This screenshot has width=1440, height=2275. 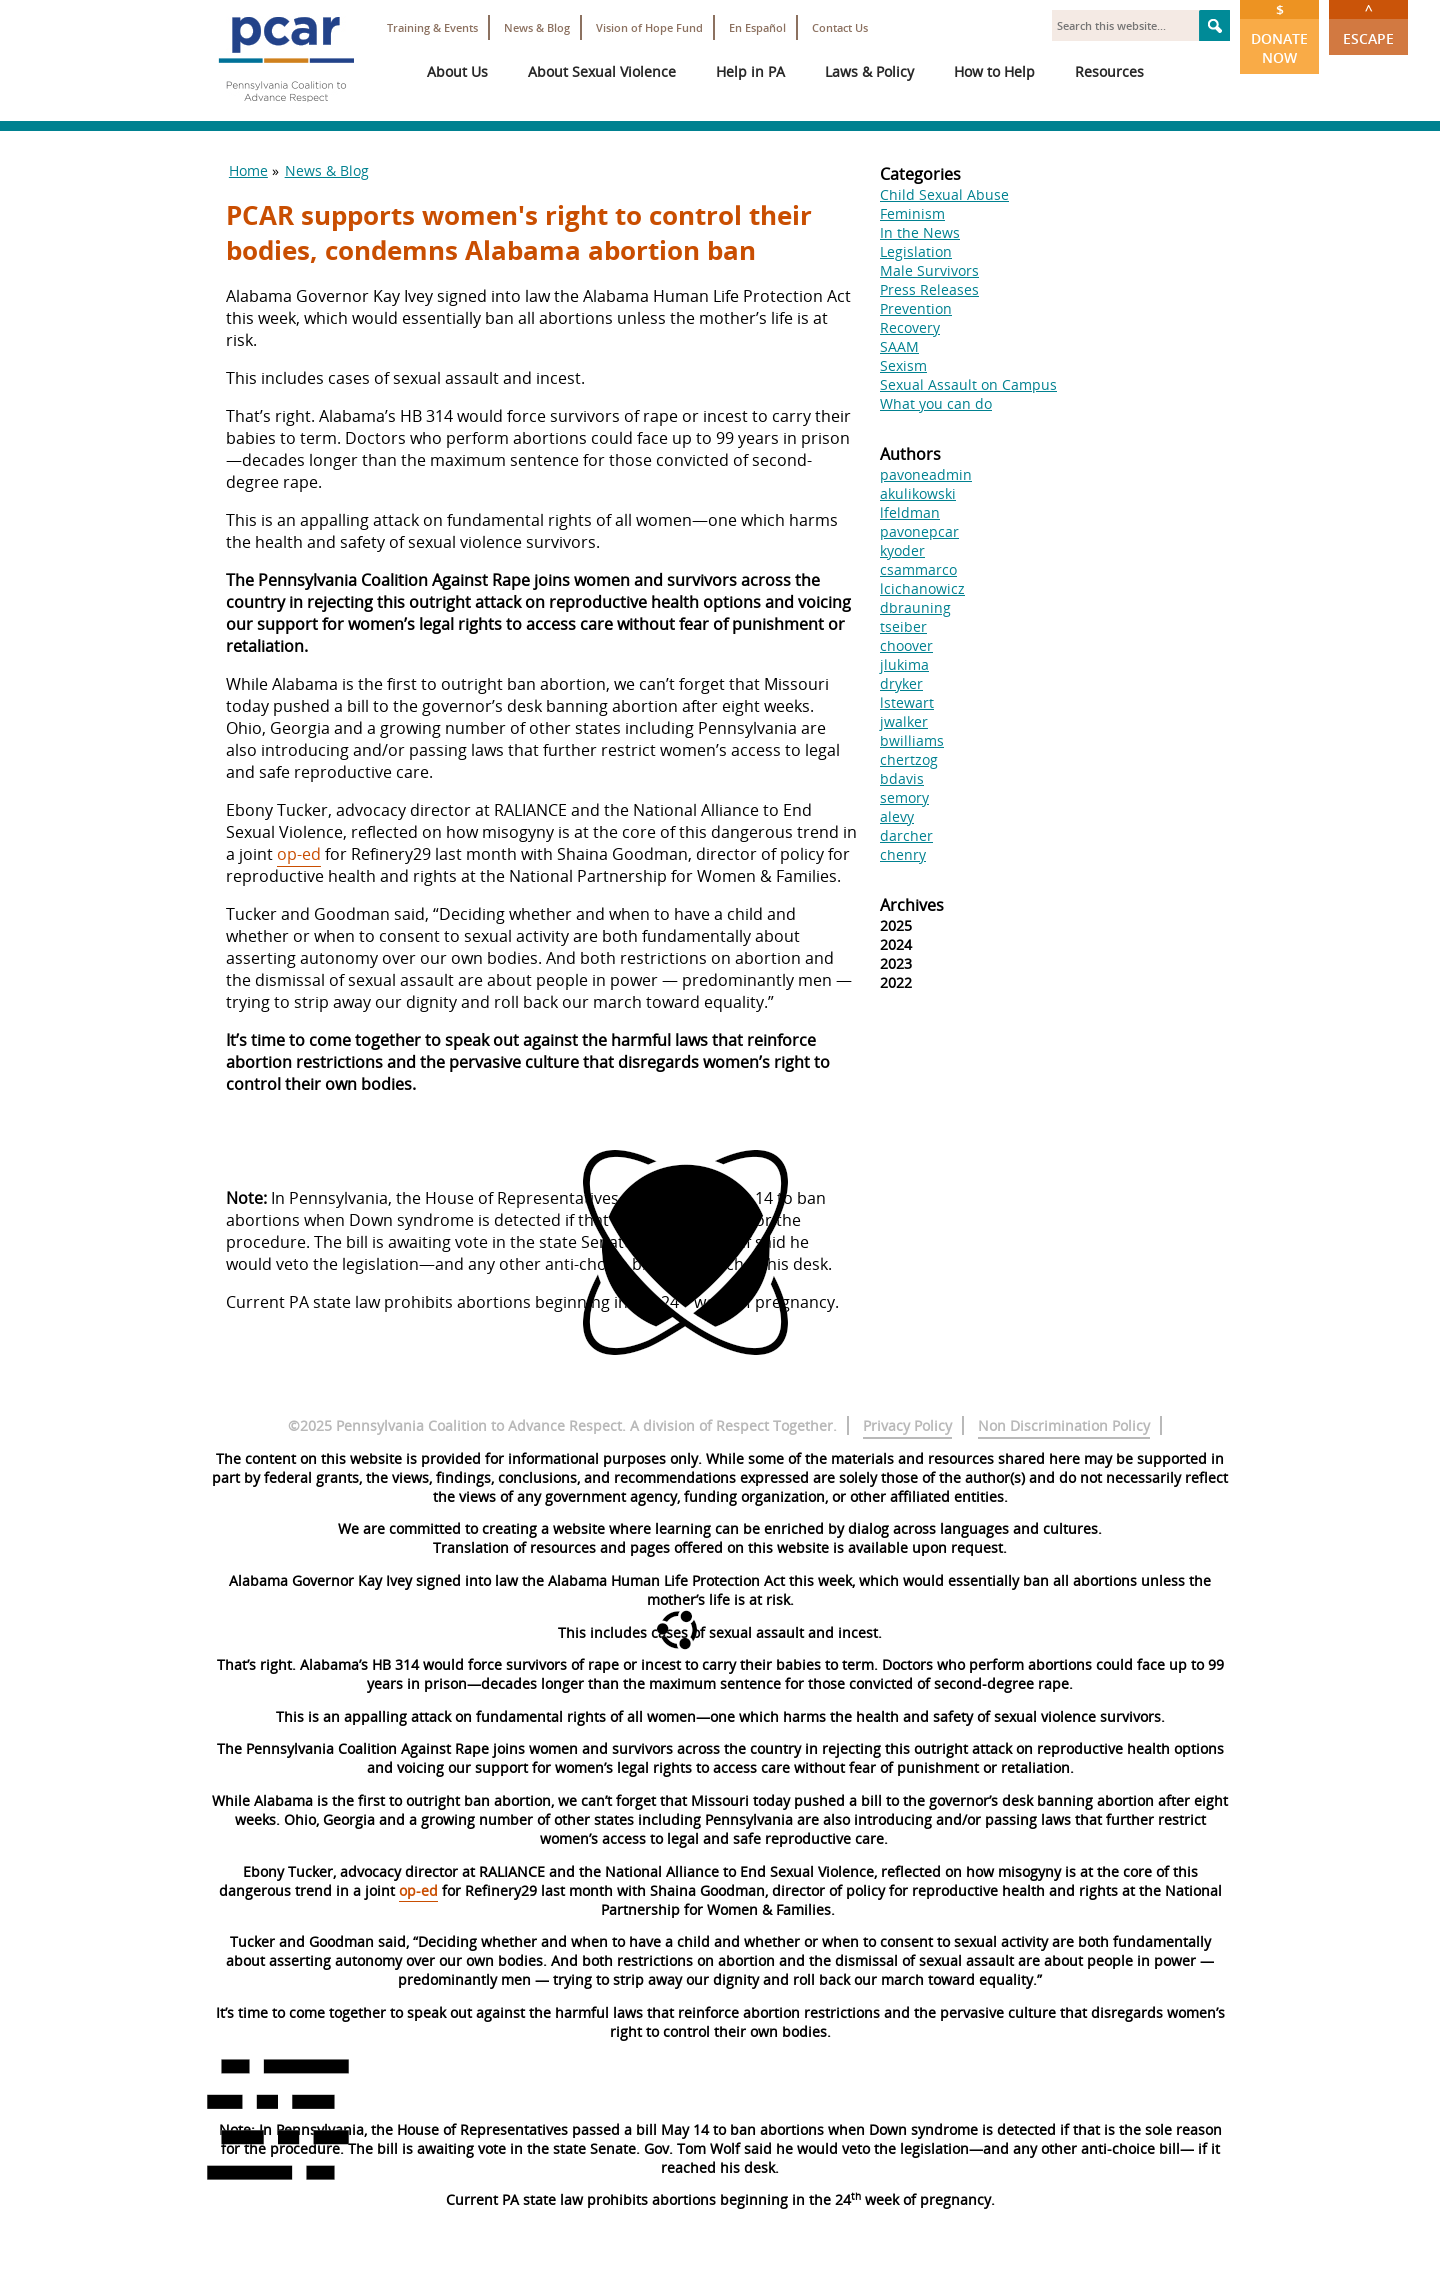 I want to click on ReactOS project logo, so click(x=685, y=1252).